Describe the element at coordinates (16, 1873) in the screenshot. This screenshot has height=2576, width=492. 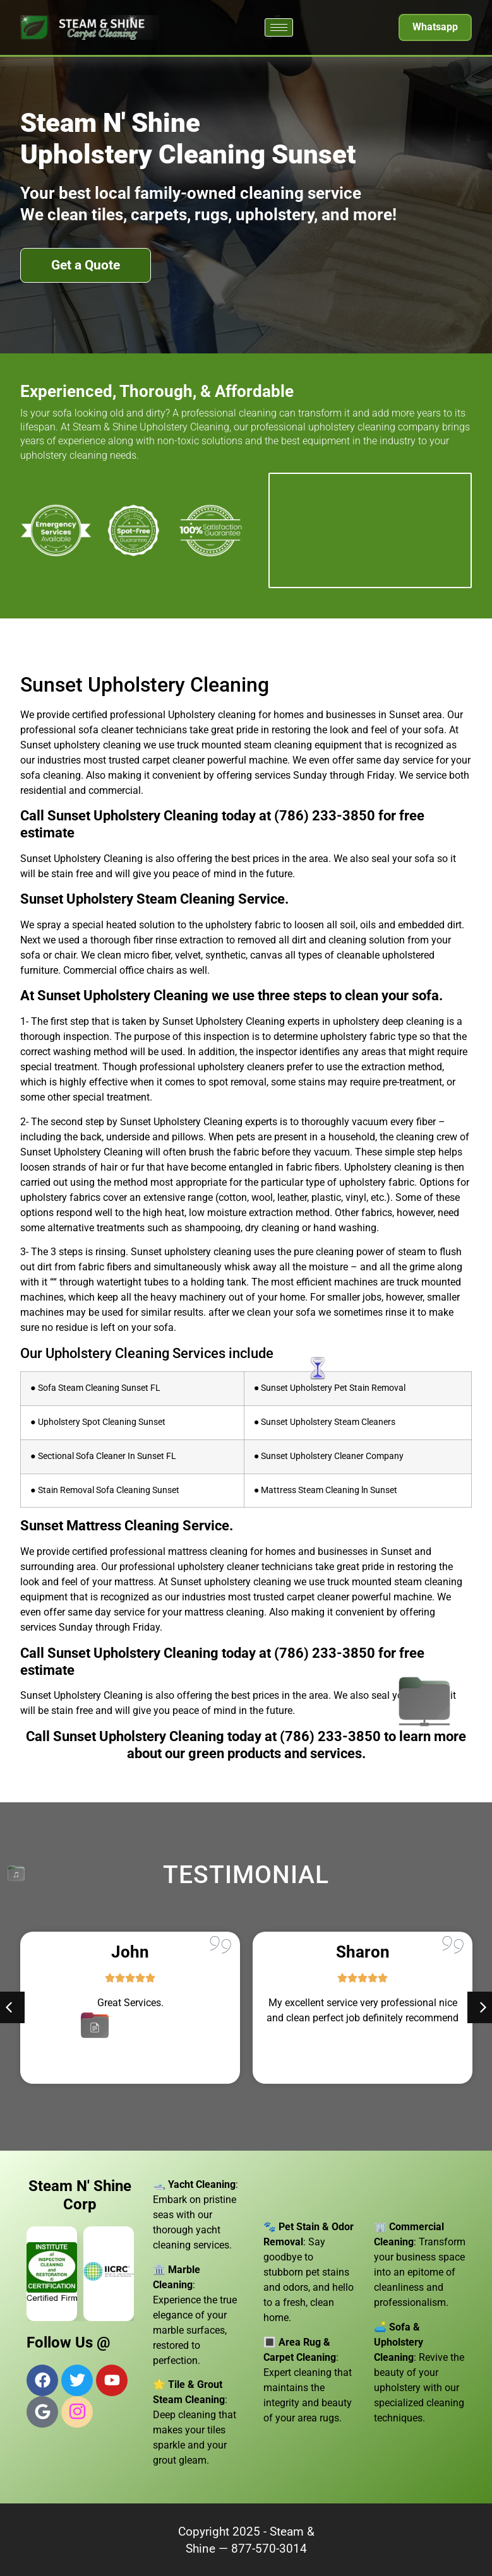
I see `open your music folder` at that location.